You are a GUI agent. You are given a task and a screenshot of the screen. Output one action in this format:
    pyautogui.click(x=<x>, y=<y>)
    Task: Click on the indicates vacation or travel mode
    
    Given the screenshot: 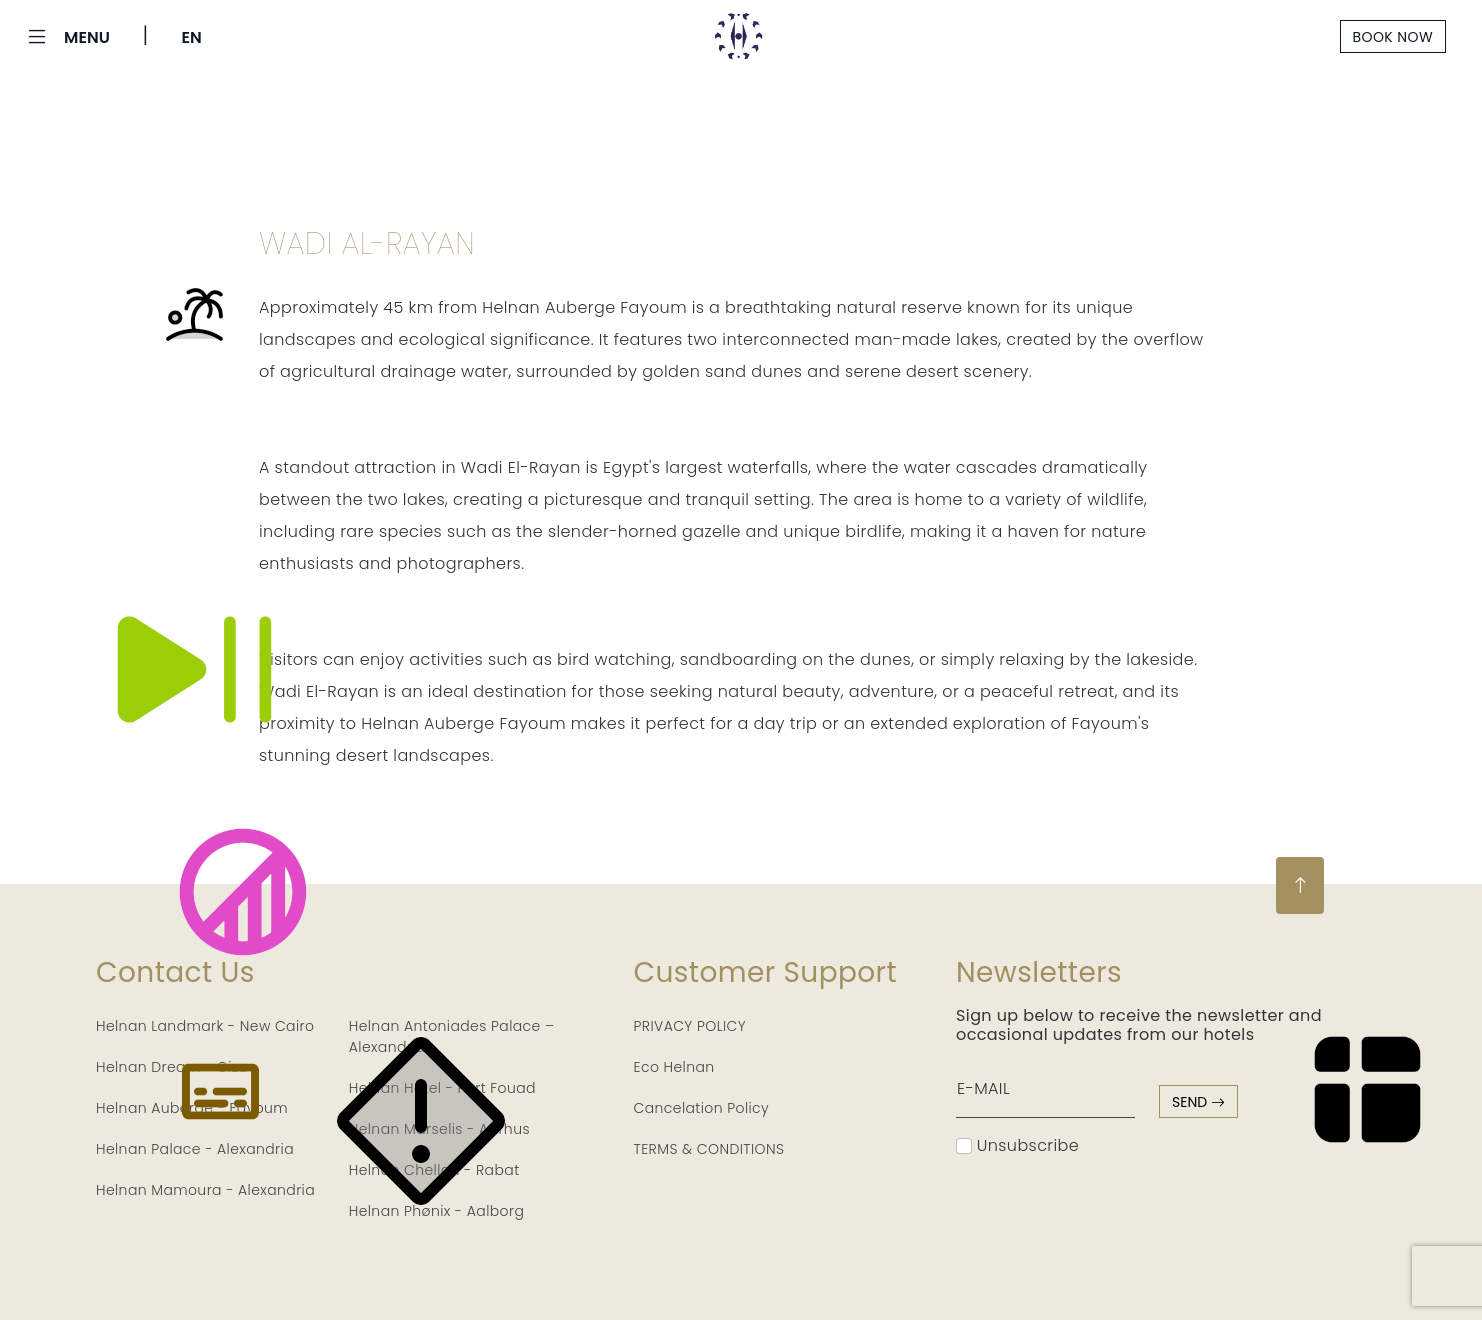 What is the action you would take?
    pyautogui.click(x=194, y=314)
    